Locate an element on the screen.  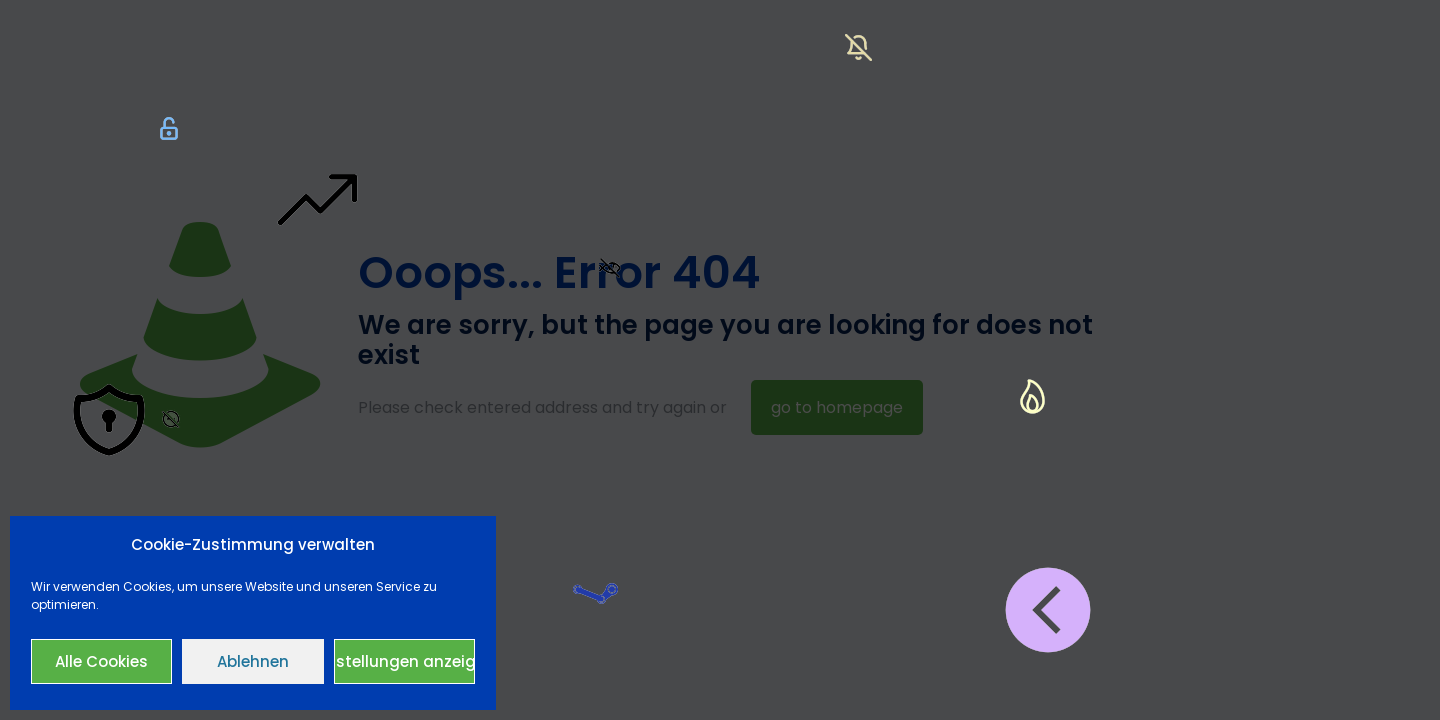
view trending or hot content is located at coordinates (1032, 396).